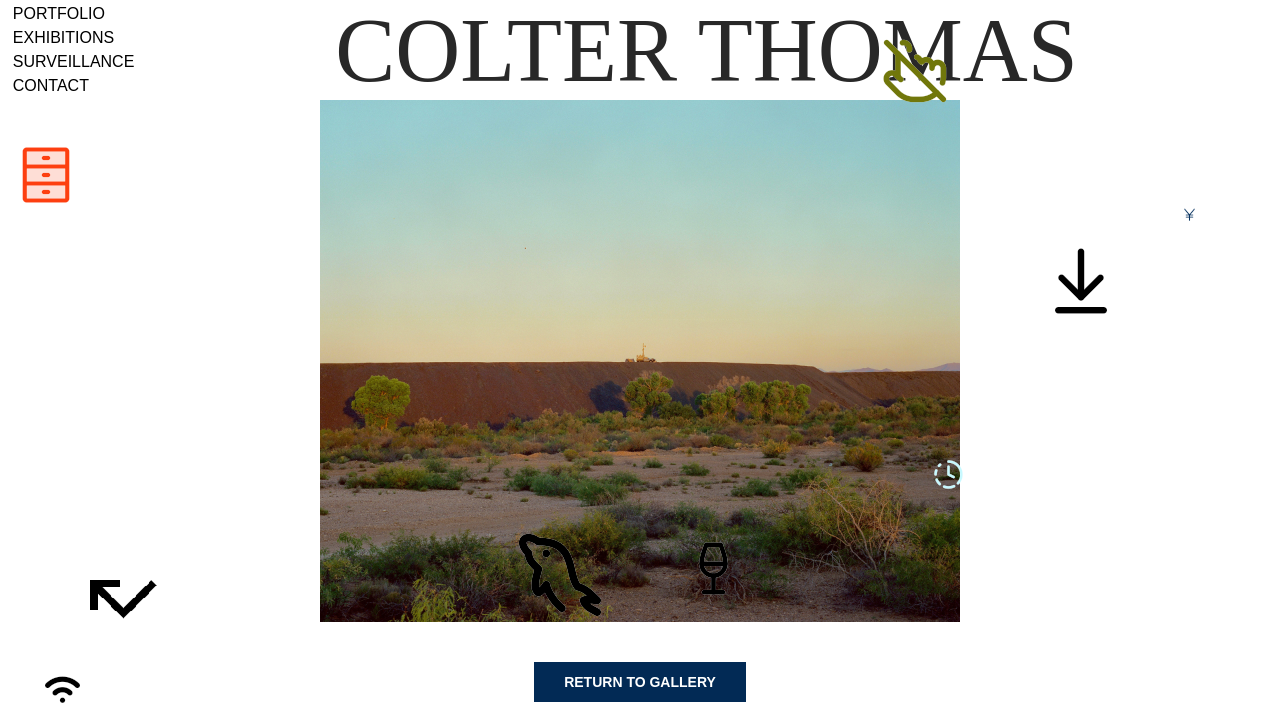 This screenshot has height=722, width=1280. Describe the element at coordinates (915, 71) in the screenshot. I see `disable touch or pointer input` at that location.